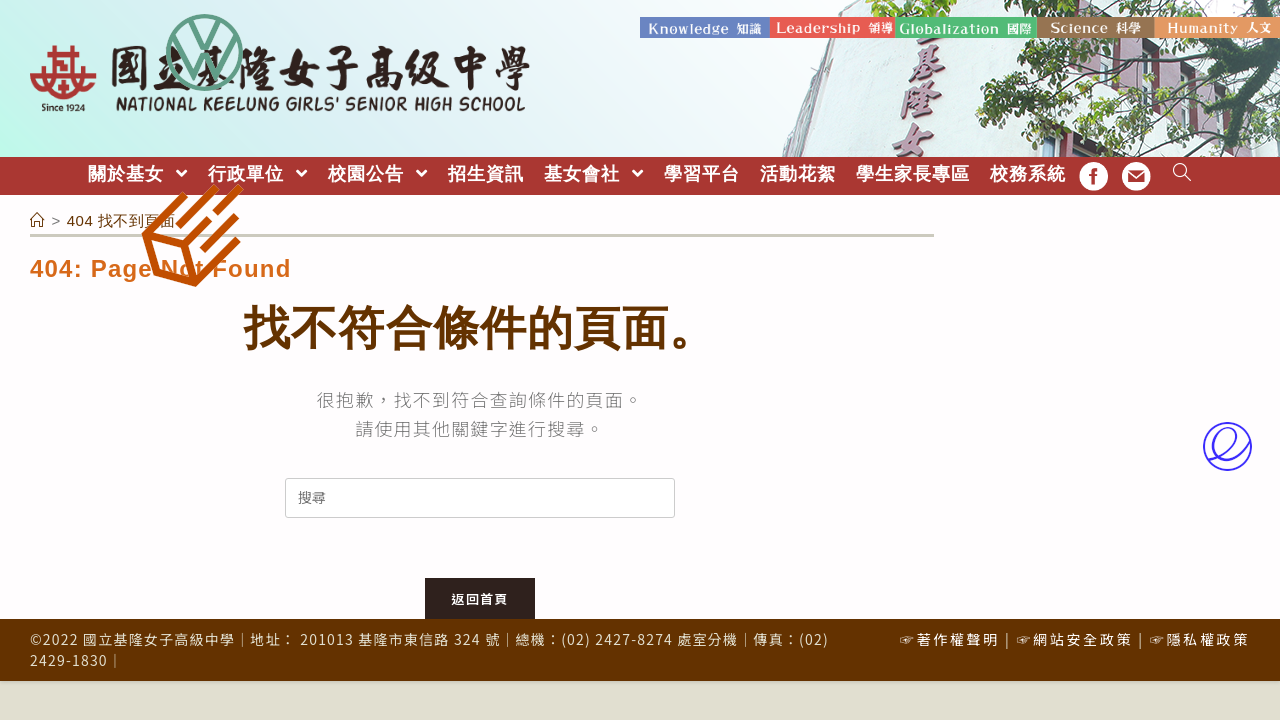  I want to click on volkswagen brand logo, so click(204, 52).